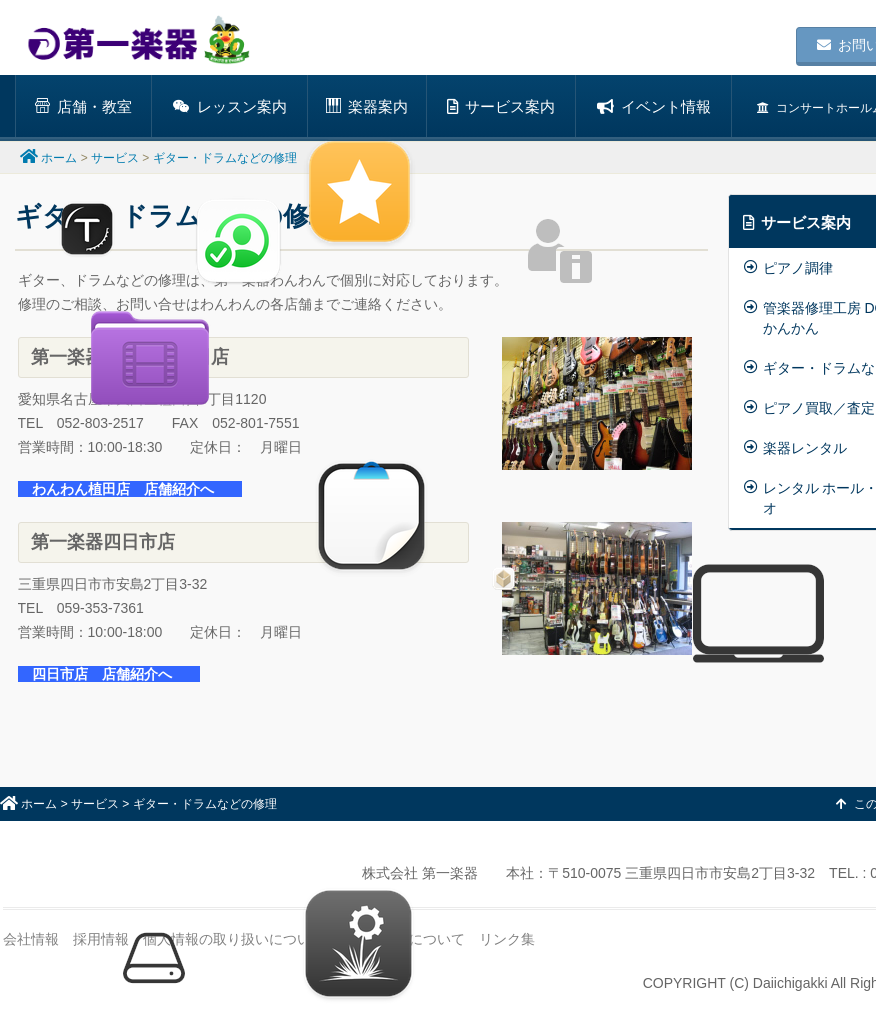  What do you see at coordinates (359, 191) in the screenshot?
I see `view featured applications` at bounding box center [359, 191].